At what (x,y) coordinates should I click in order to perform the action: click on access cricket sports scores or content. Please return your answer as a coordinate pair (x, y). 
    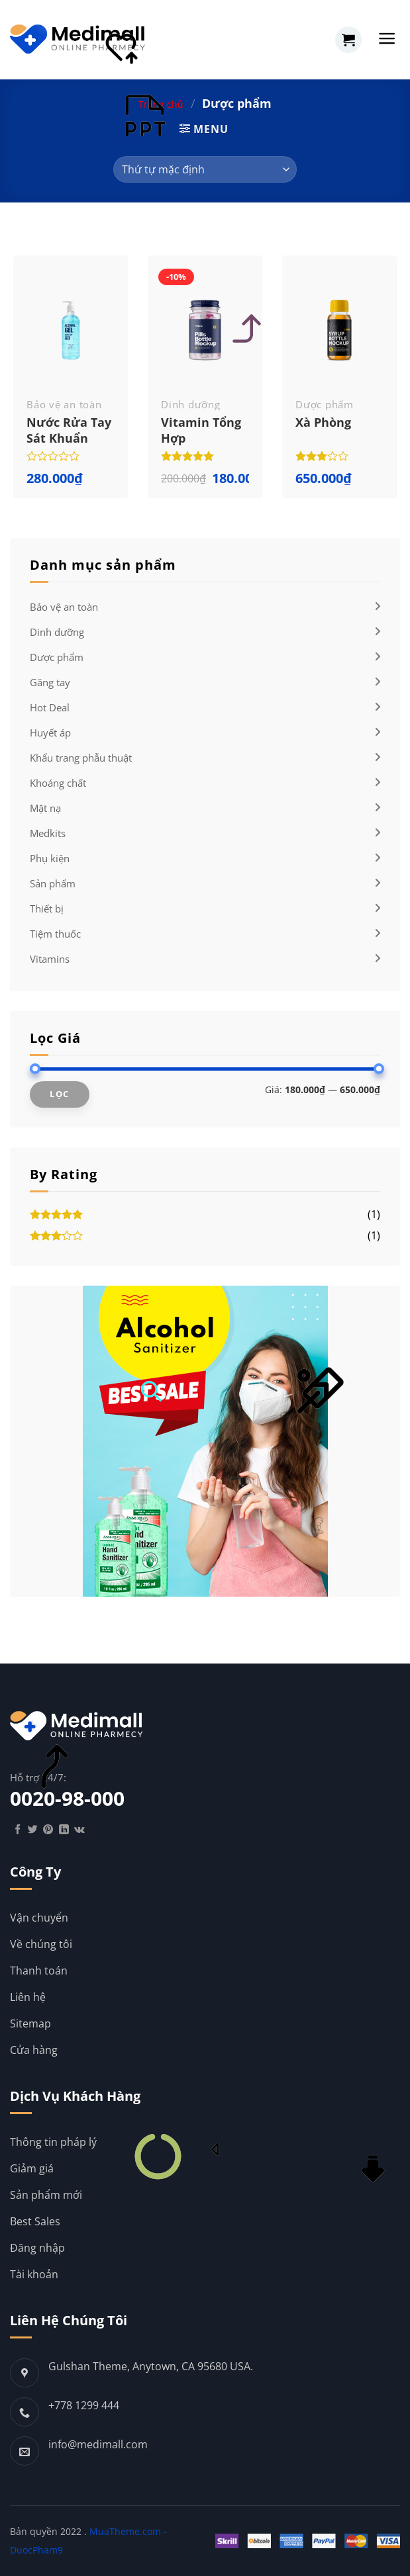
    Looking at the image, I should click on (318, 1390).